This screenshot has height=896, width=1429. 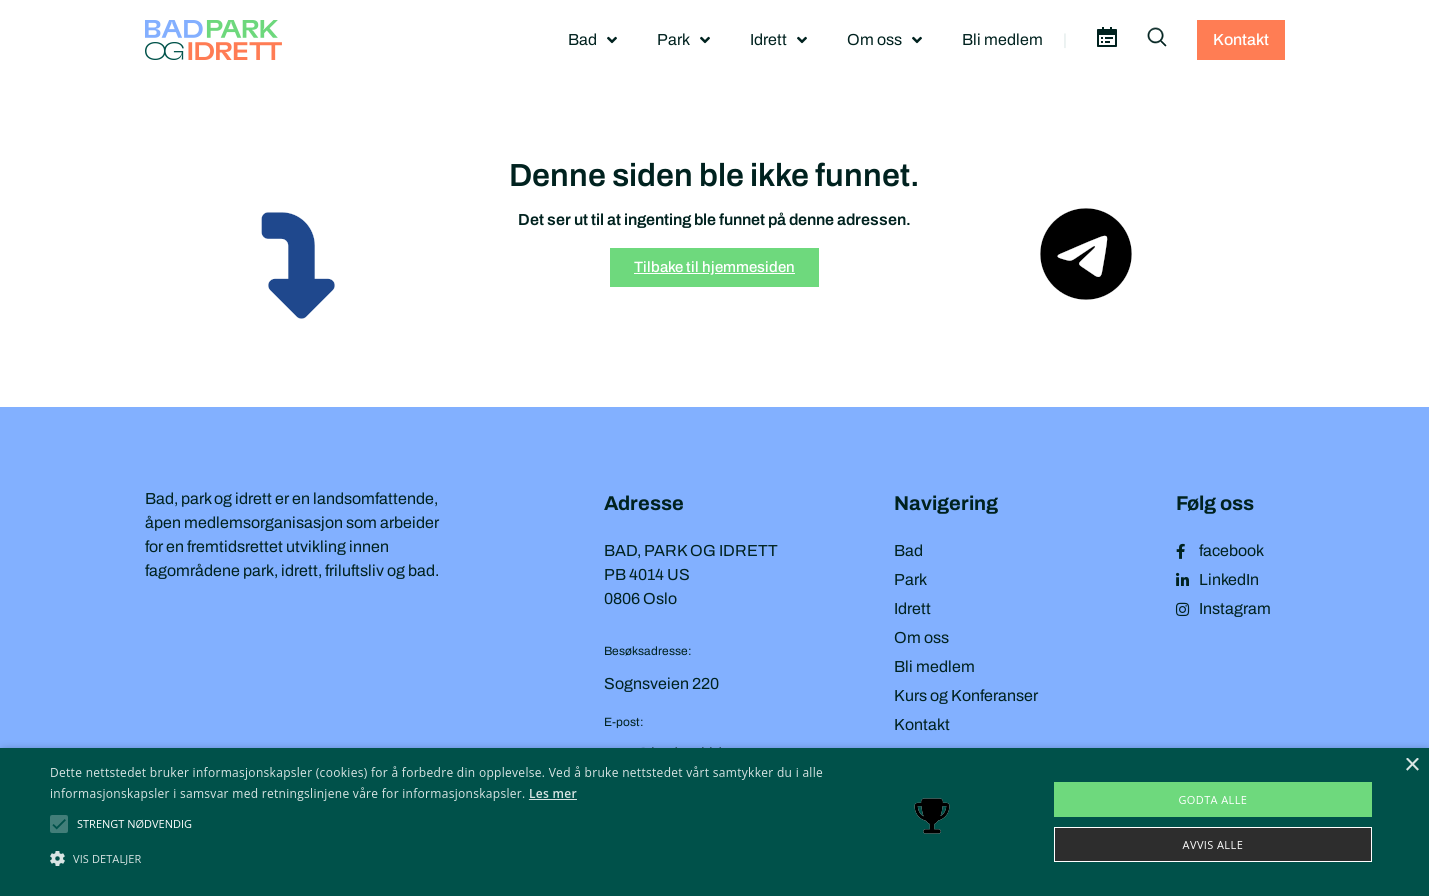 I want to click on go down a level or subdirectory, so click(x=301, y=265).